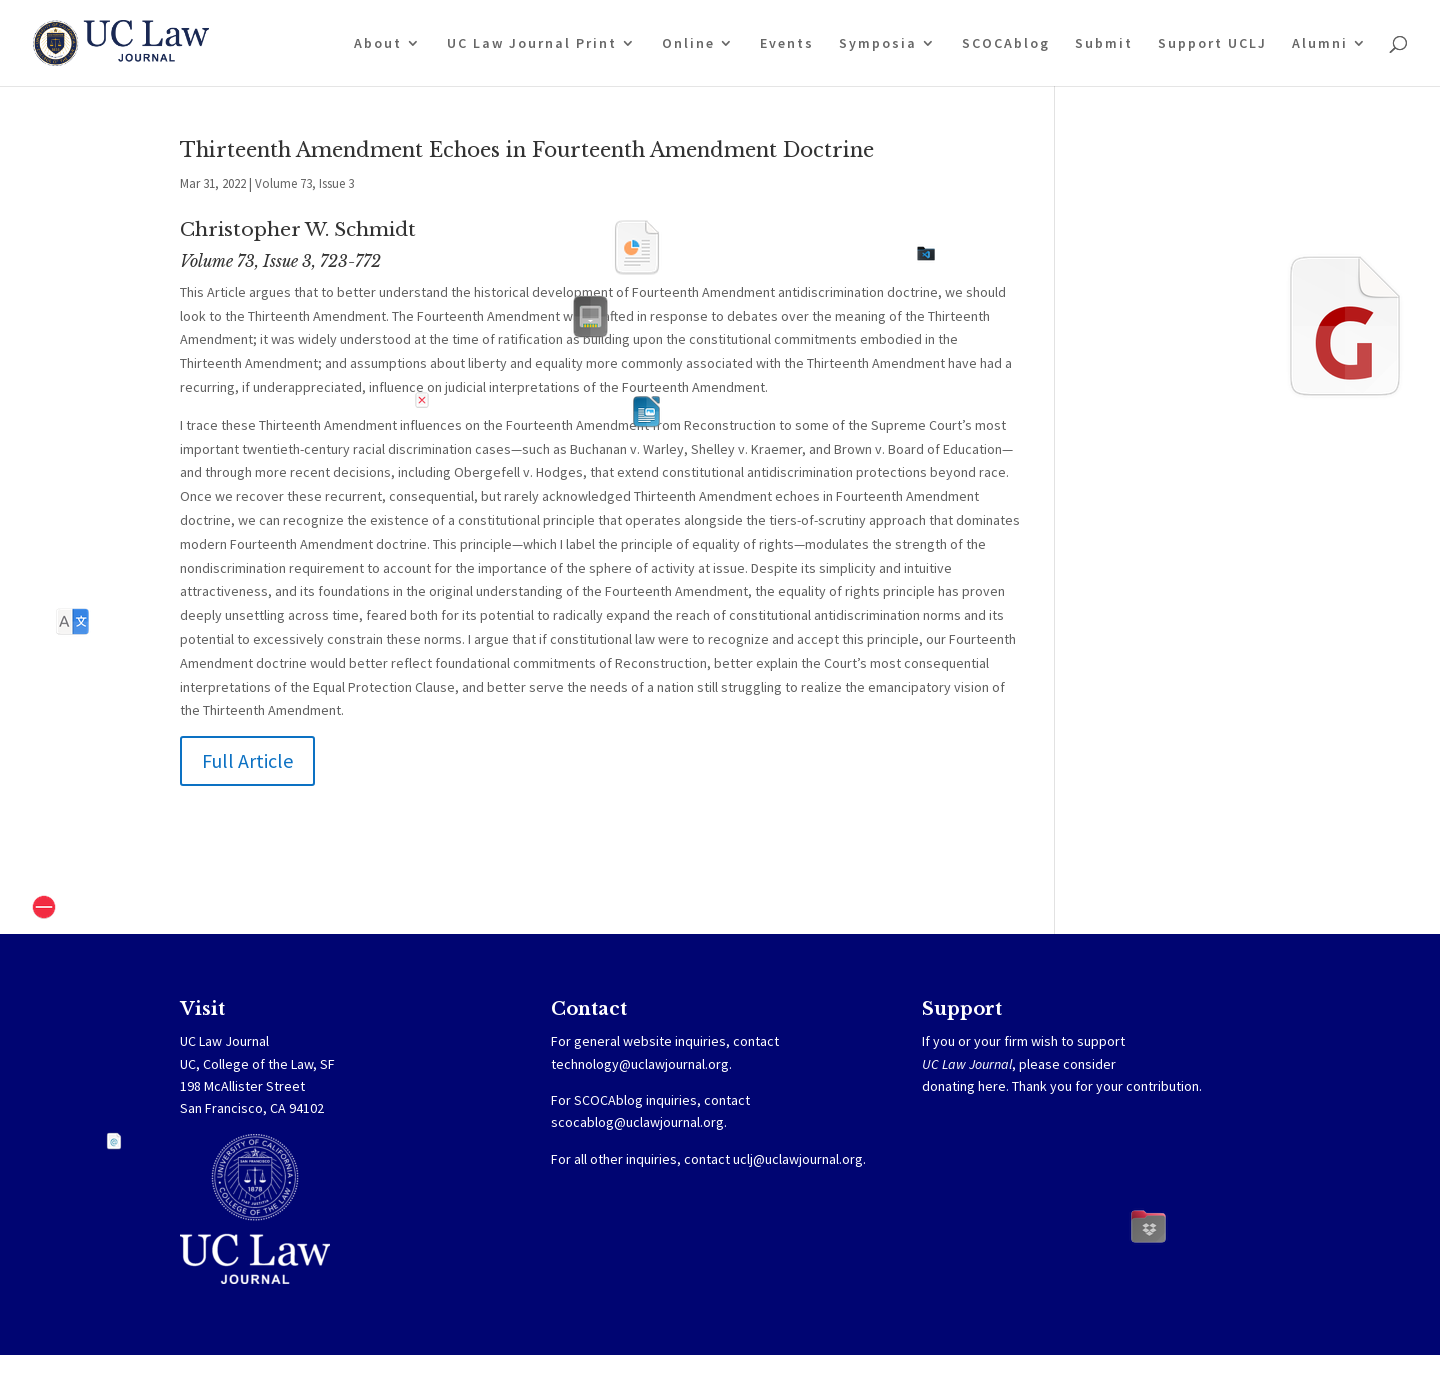 The width and height of the screenshot is (1440, 1375). What do you see at coordinates (926, 254) in the screenshot?
I see `open folder containing visual studio code projects` at bounding box center [926, 254].